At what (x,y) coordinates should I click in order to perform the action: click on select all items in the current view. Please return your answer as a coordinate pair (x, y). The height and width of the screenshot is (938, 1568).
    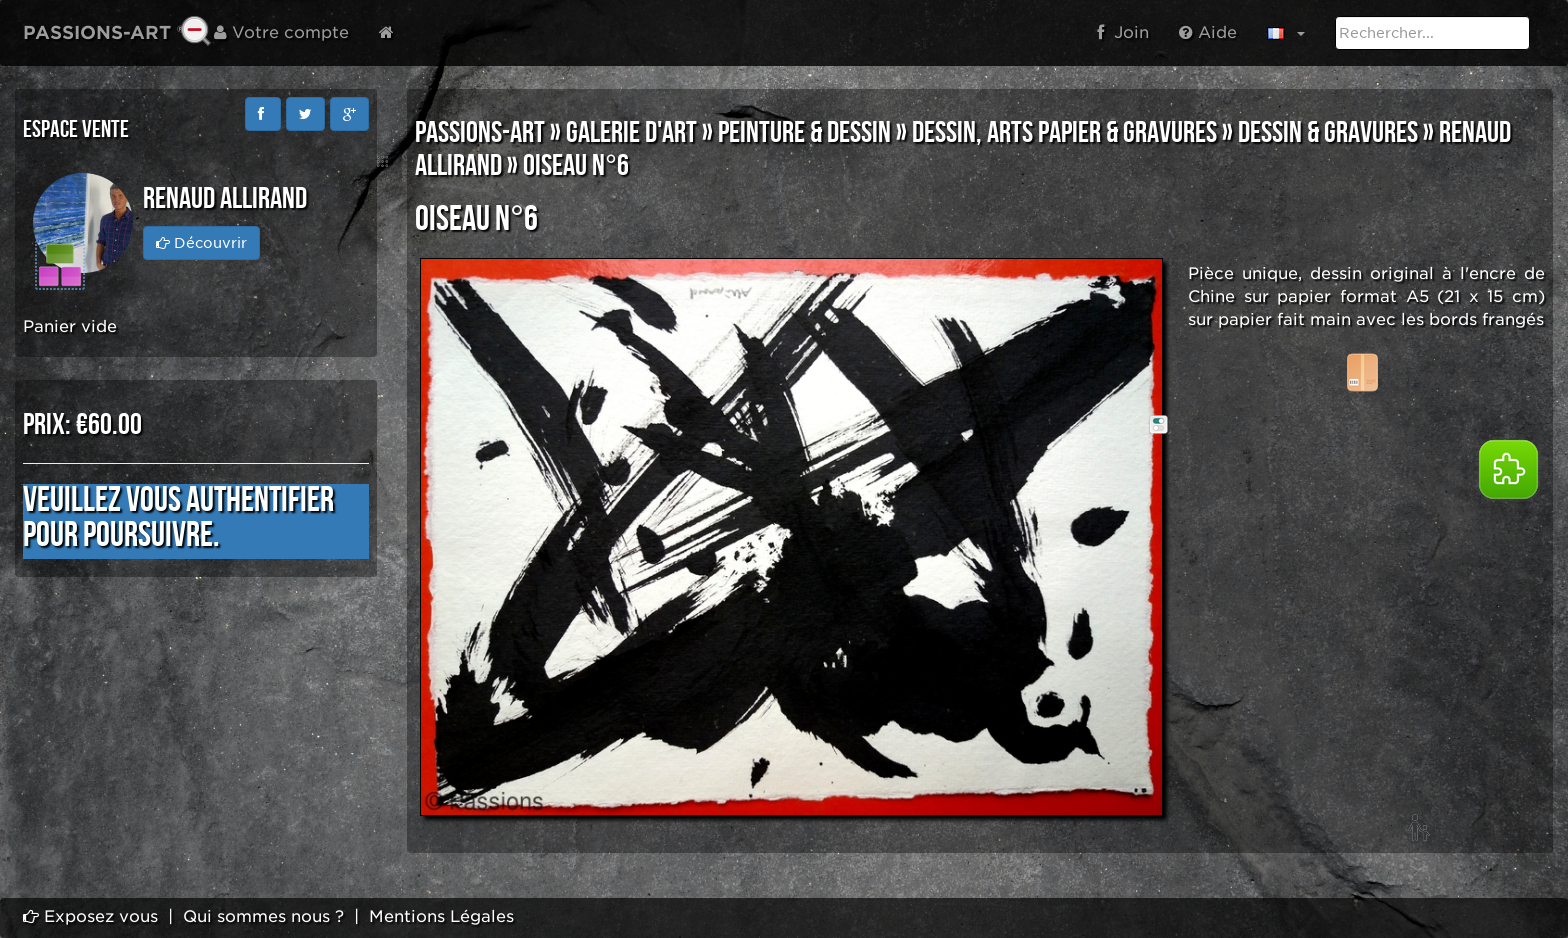
    Looking at the image, I should click on (60, 265).